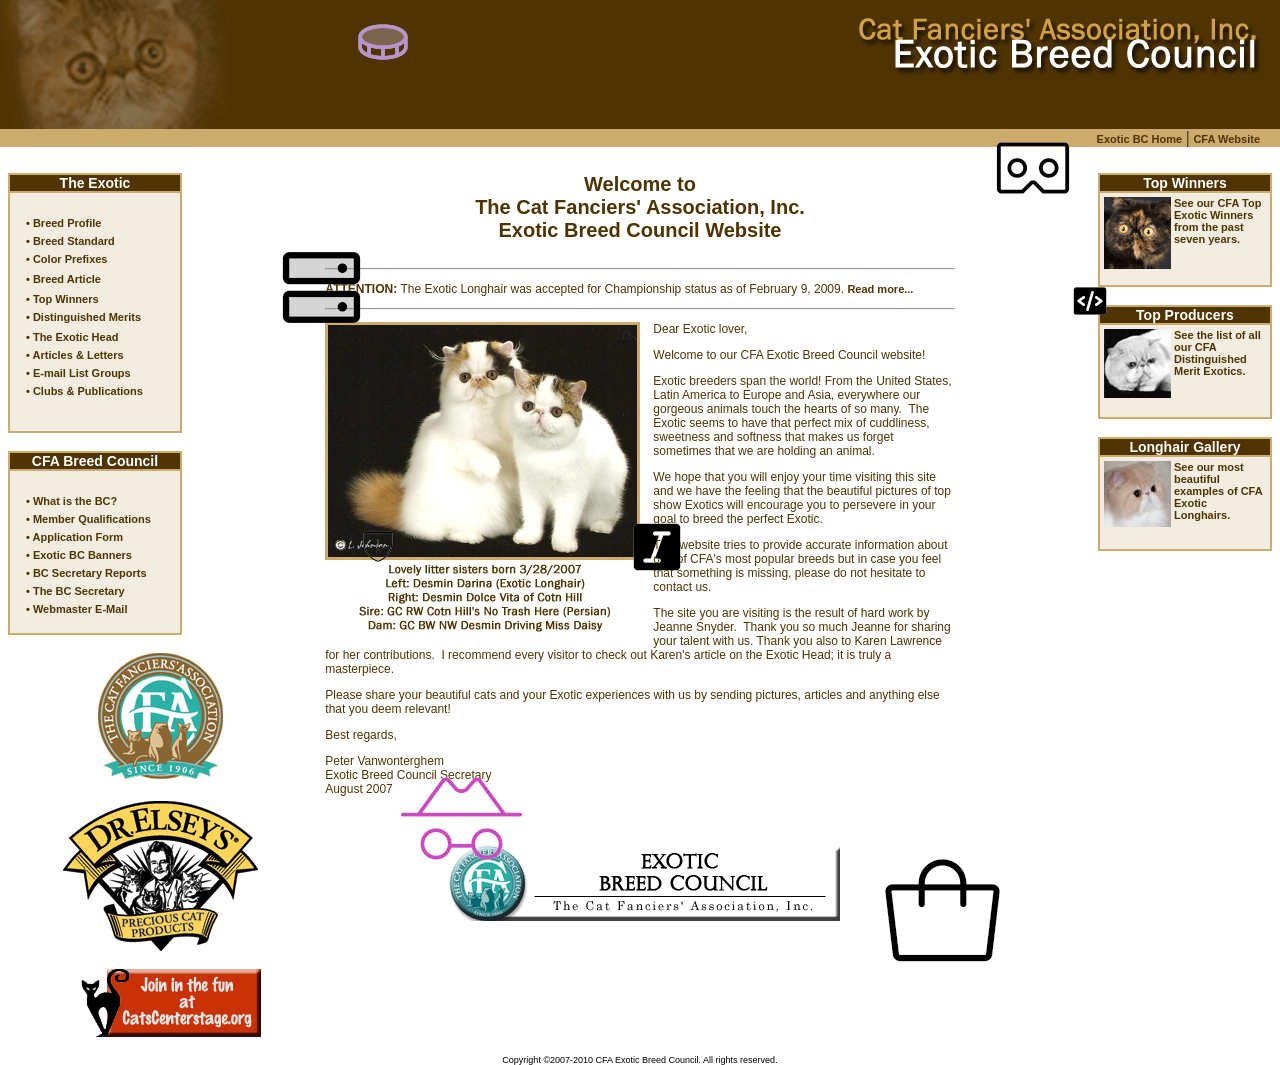 Image resolution: width=1280 pixels, height=1065 pixels. What do you see at coordinates (321, 287) in the screenshot?
I see `access storage or server settings` at bounding box center [321, 287].